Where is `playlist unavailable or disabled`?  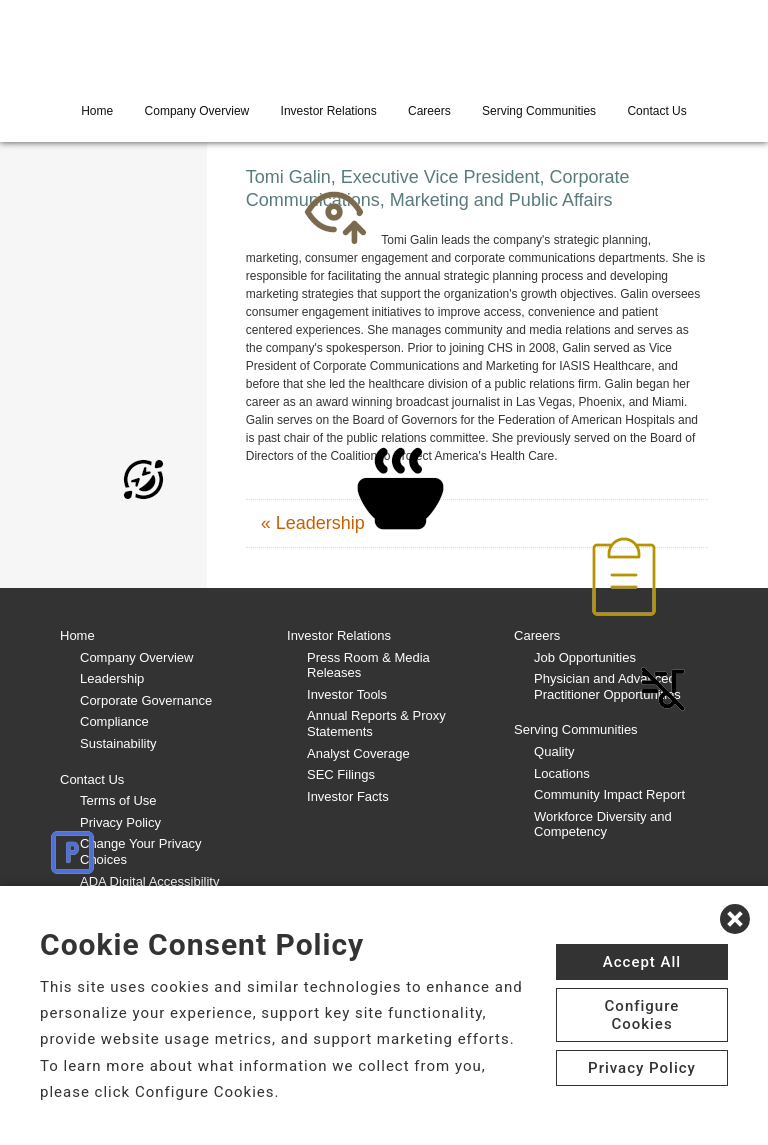 playlist unavailable or disabled is located at coordinates (663, 689).